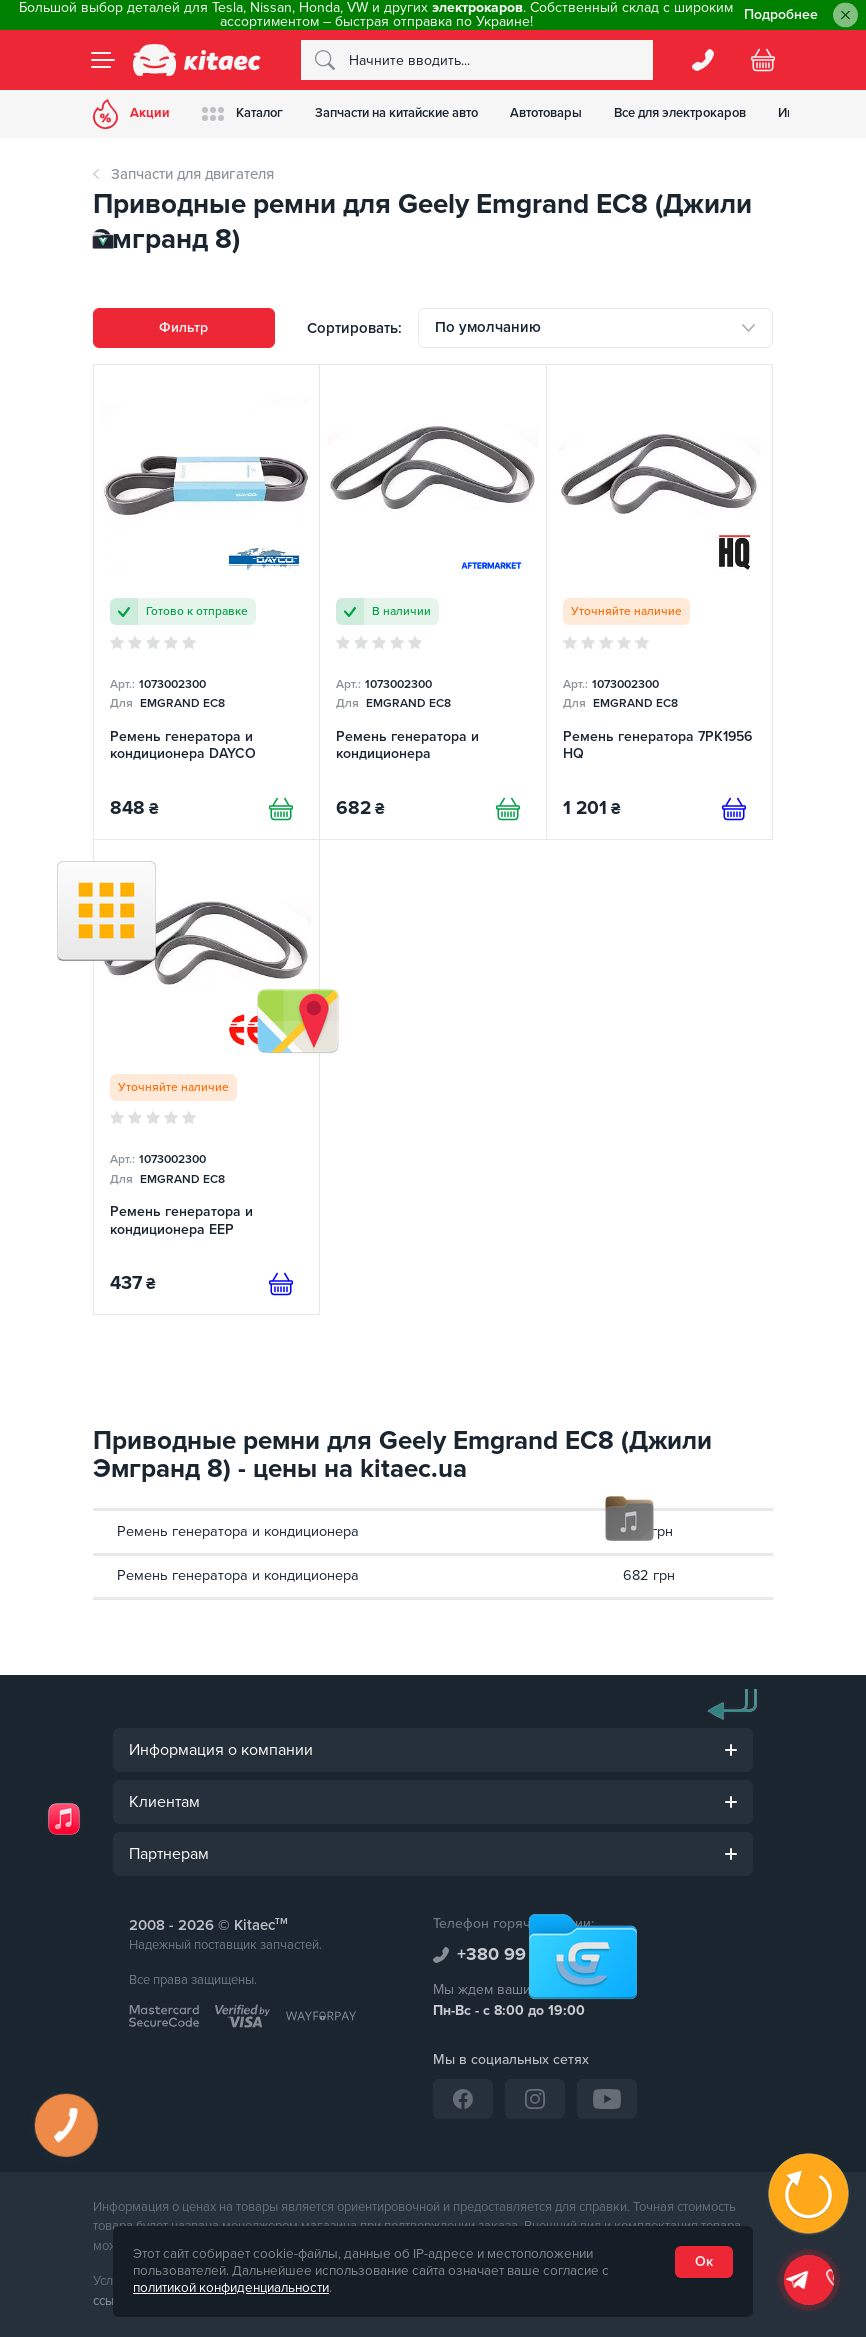 The image size is (866, 2337). I want to click on restart the system, so click(808, 2193).